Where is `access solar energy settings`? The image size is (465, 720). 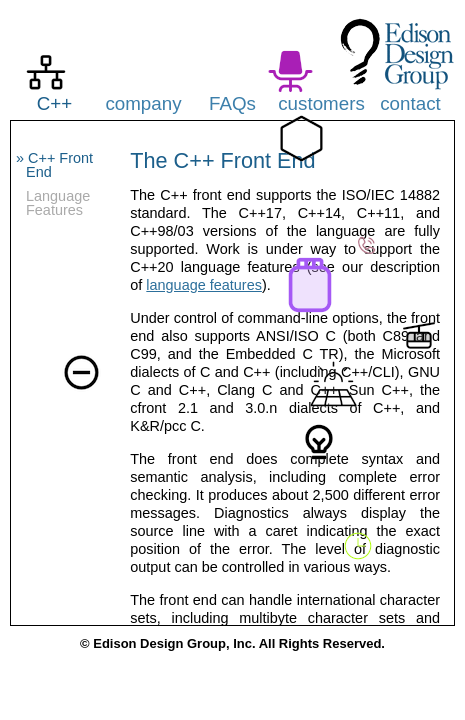
access solar energy settings is located at coordinates (333, 386).